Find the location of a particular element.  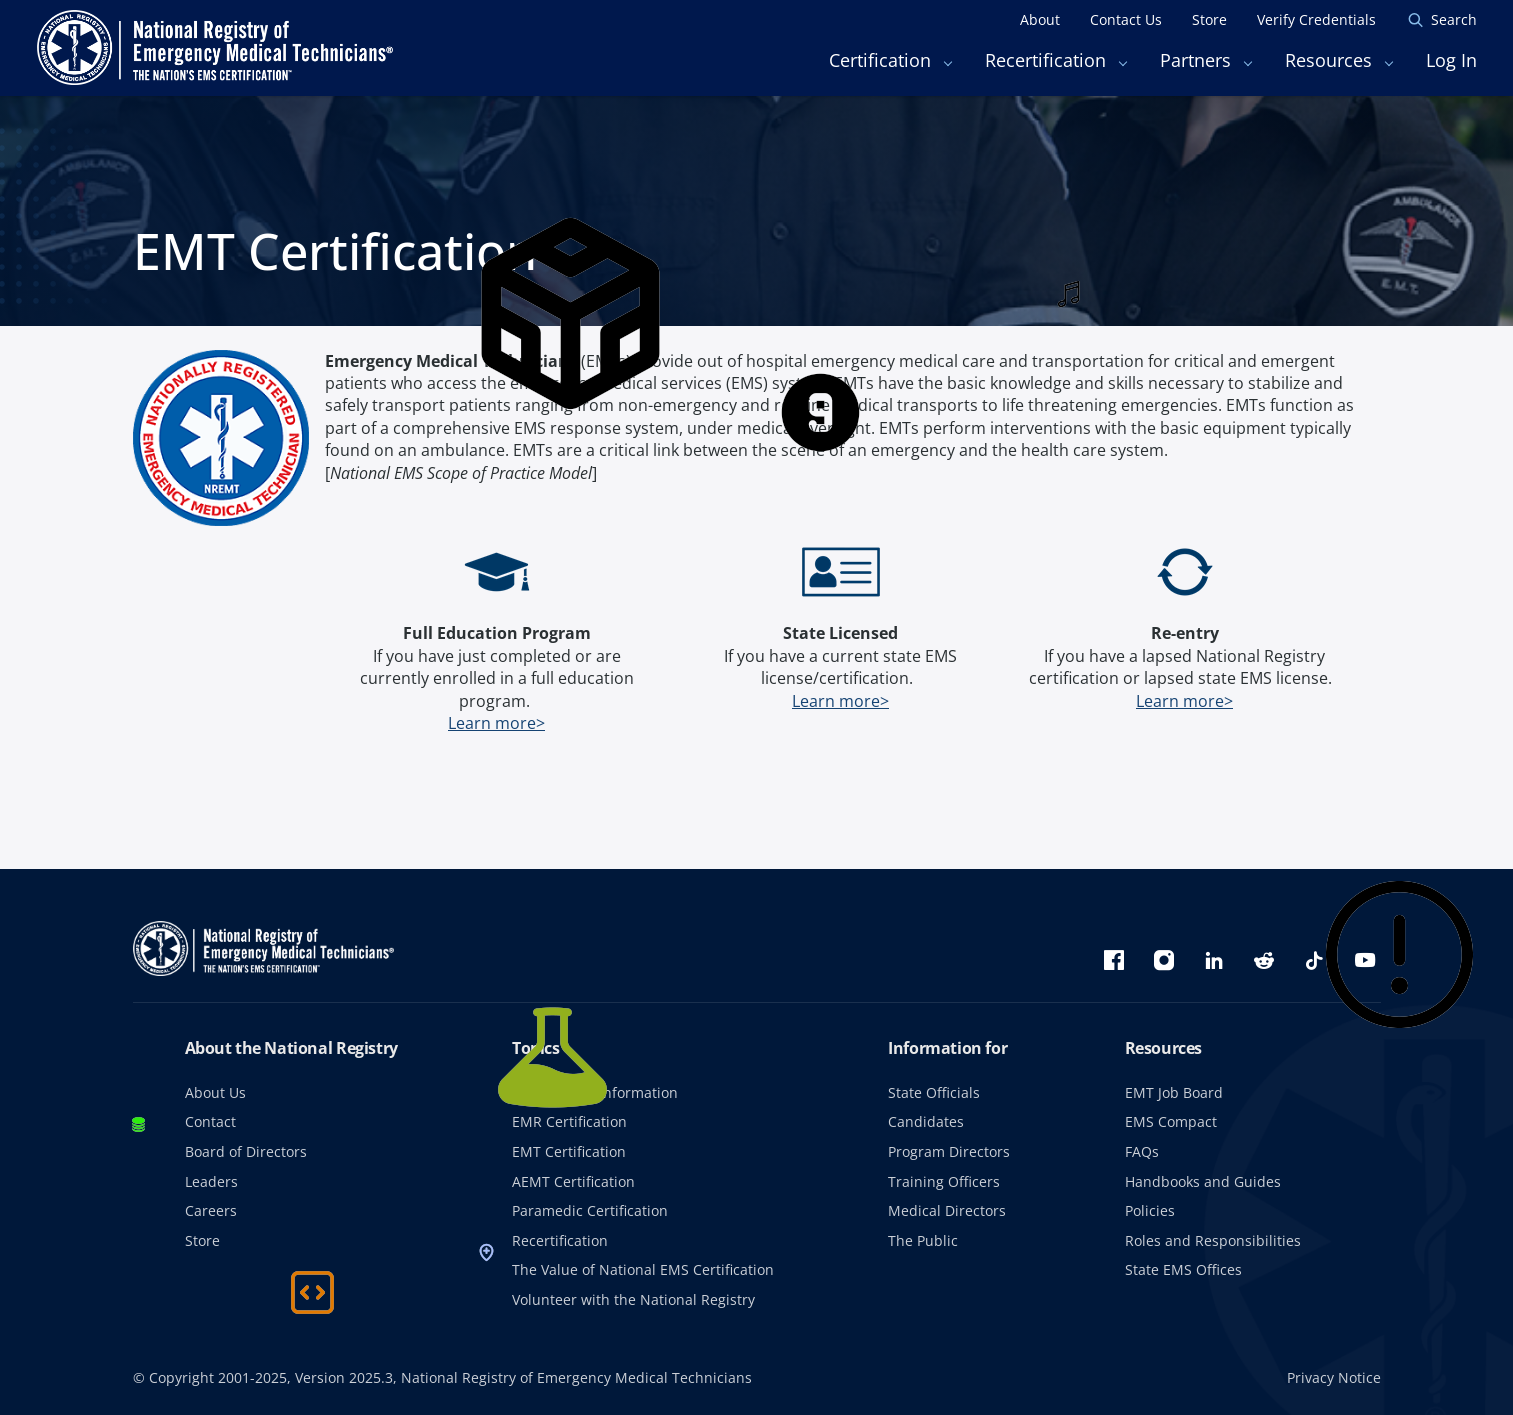

access music or audio player is located at coordinates (1069, 294).